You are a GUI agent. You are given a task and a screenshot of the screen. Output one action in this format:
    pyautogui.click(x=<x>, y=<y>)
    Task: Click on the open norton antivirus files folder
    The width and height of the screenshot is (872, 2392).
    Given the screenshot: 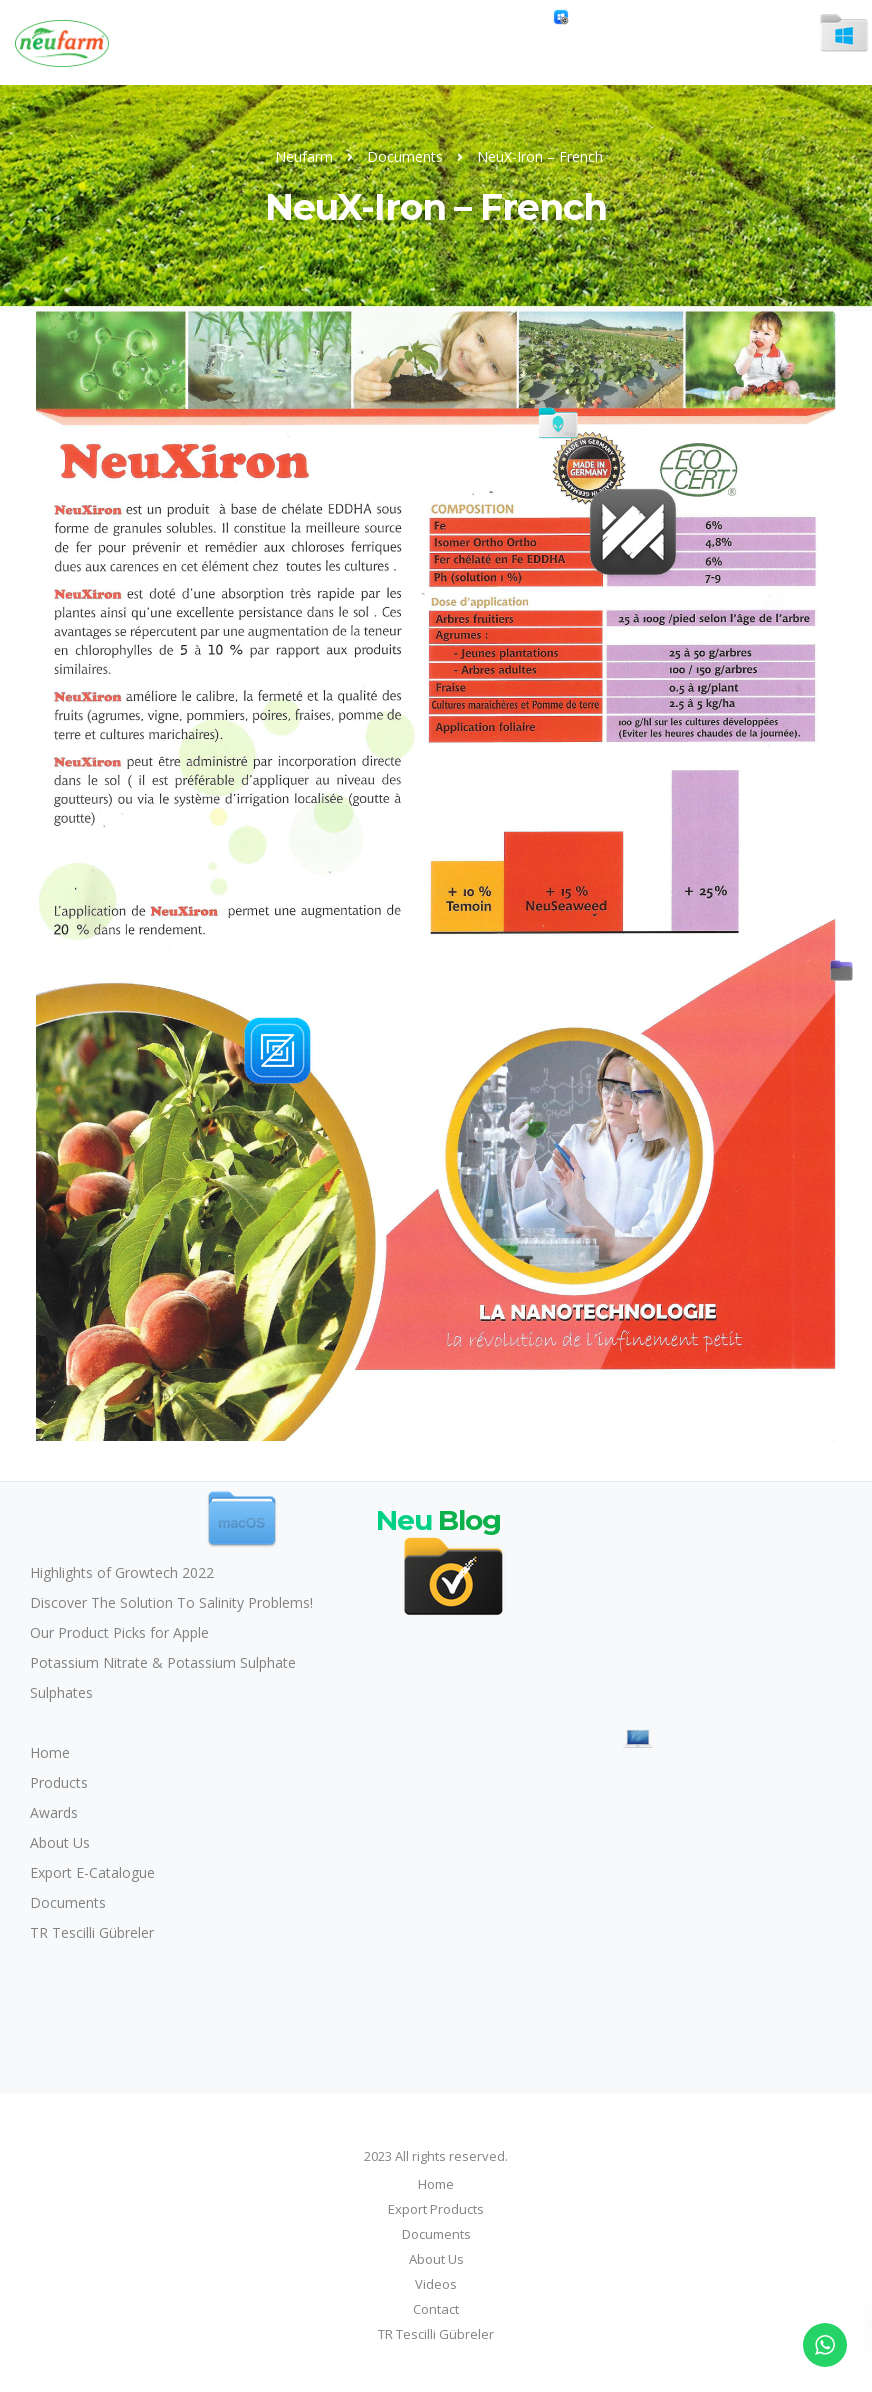 What is the action you would take?
    pyautogui.click(x=453, y=1579)
    